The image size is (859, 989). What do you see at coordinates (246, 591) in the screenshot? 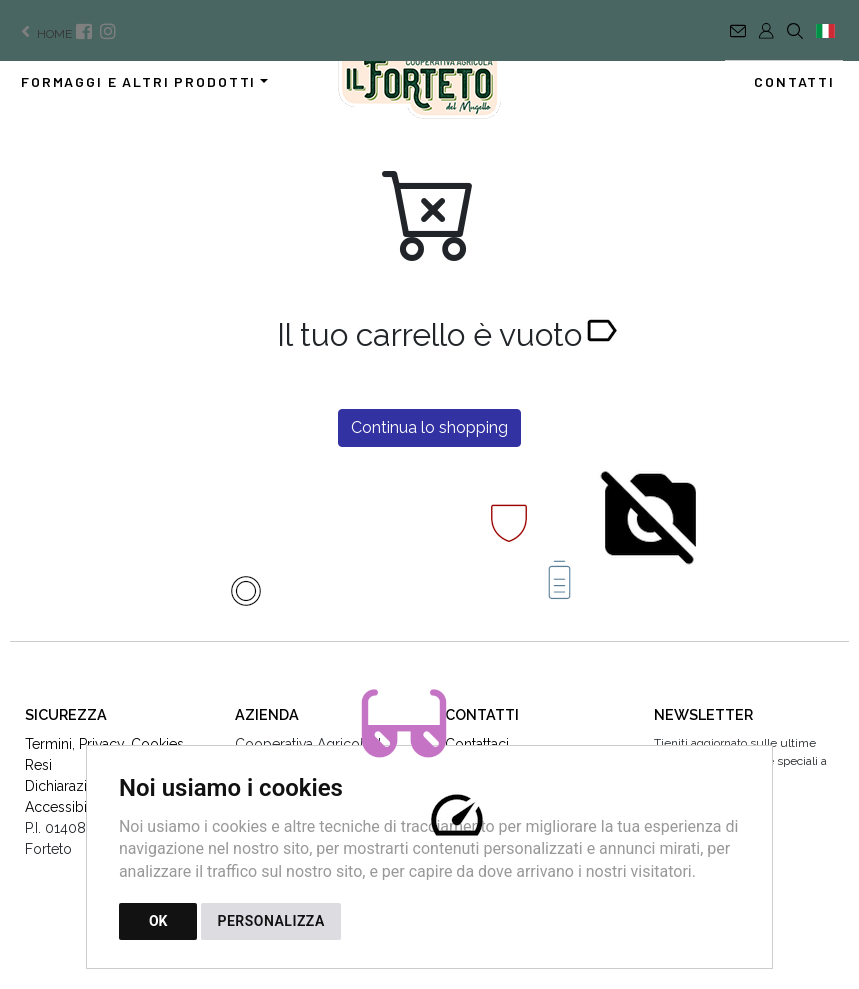
I see `start recording audio or video` at bounding box center [246, 591].